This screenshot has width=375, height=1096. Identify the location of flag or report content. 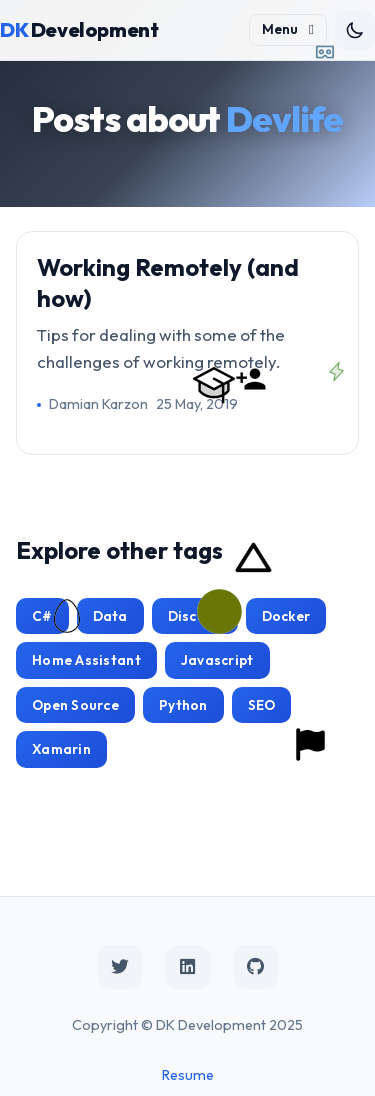
(310, 744).